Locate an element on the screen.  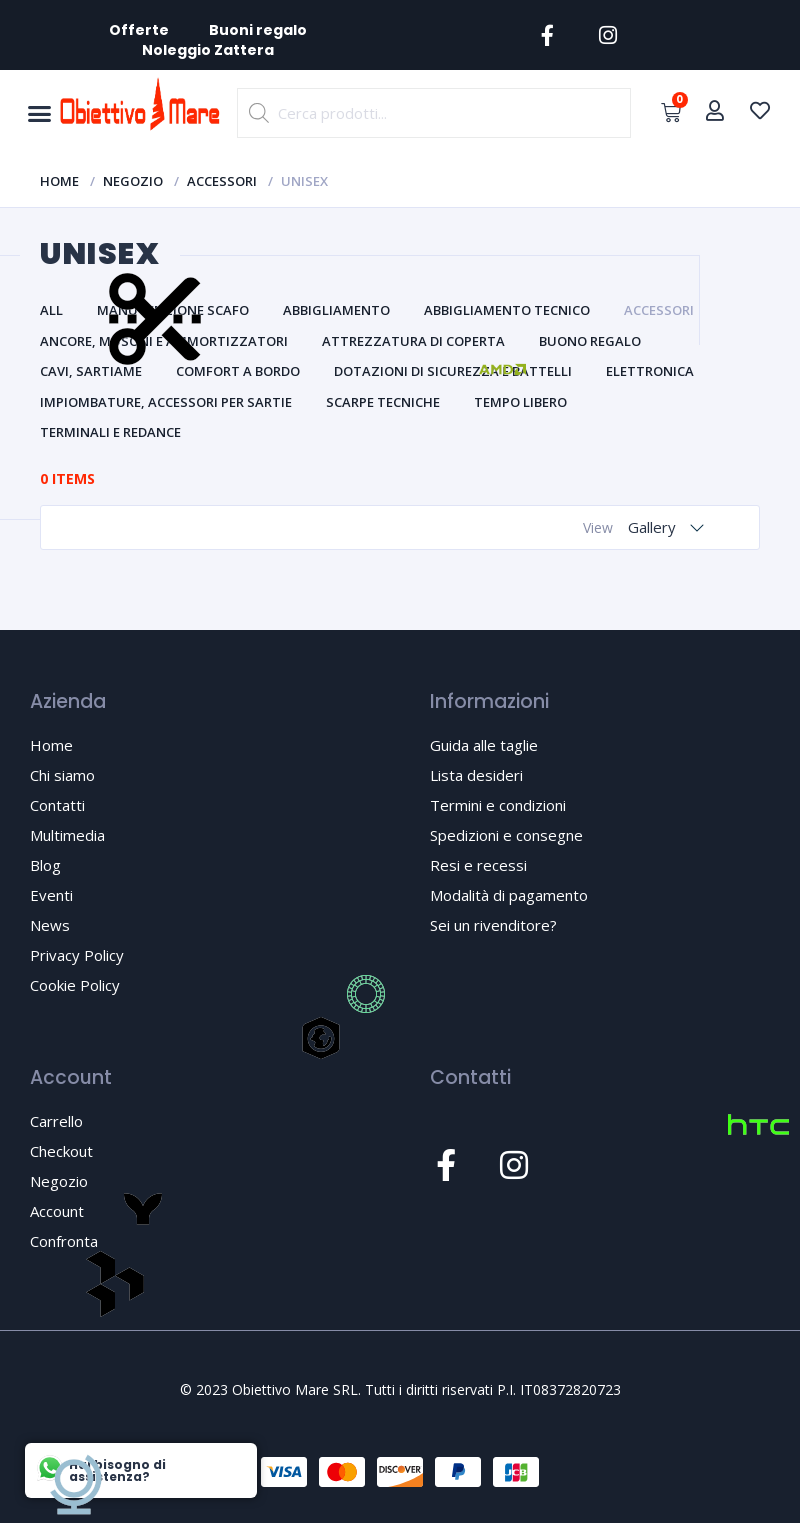
open ArcGIS mapping application is located at coordinates (321, 1038).